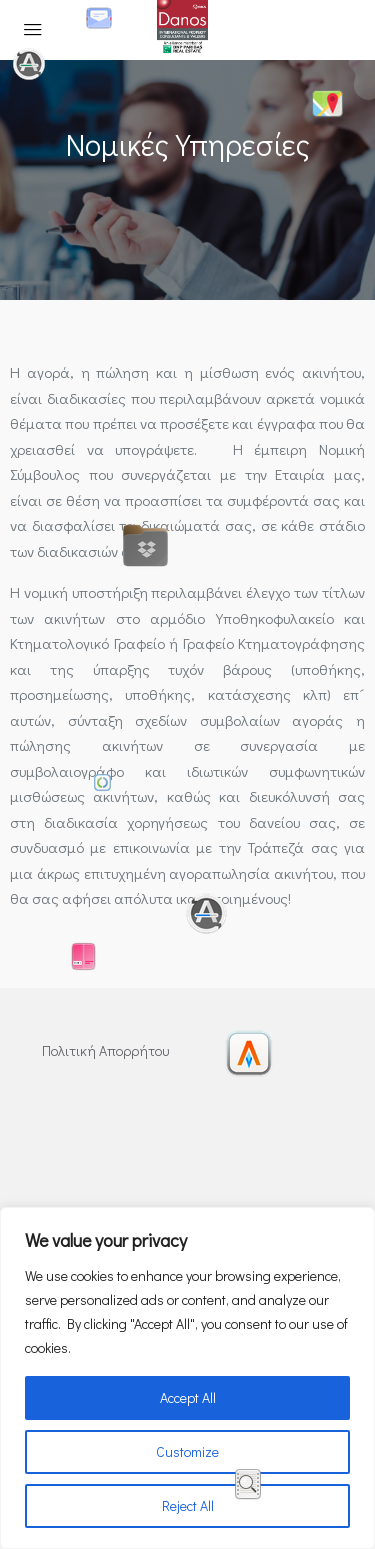 Image resolution: width=375 pixels, height=1549 pixels. I want to click on open your dropbox synced folder, so click(145, 545).